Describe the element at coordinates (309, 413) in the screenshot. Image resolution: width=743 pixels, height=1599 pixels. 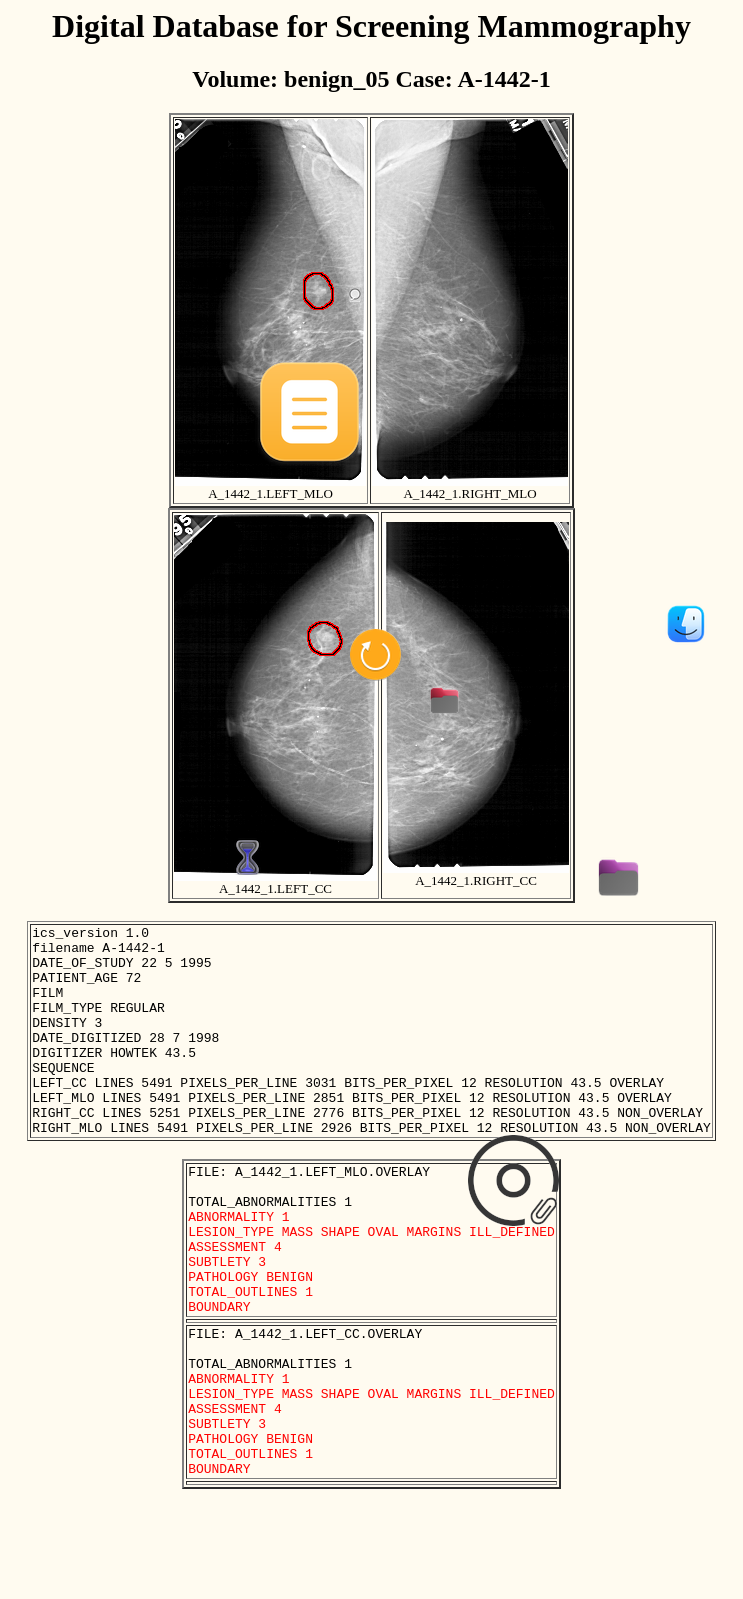
I see `access desklet preferences and settings` at that location.